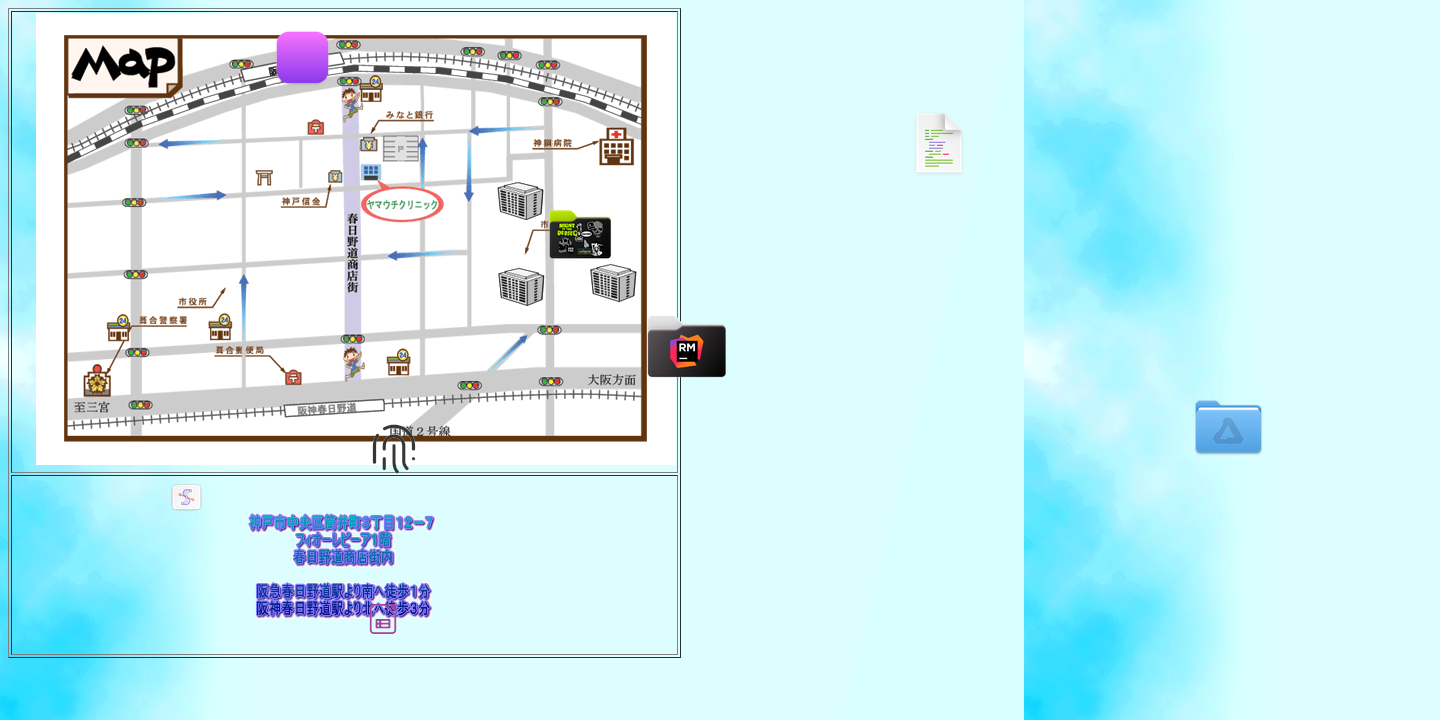 This screenshot has height=720, width=1440. Describe the element at coordinates (939, 144) in the screenshot. I see `a COBOL source code file` at that location.